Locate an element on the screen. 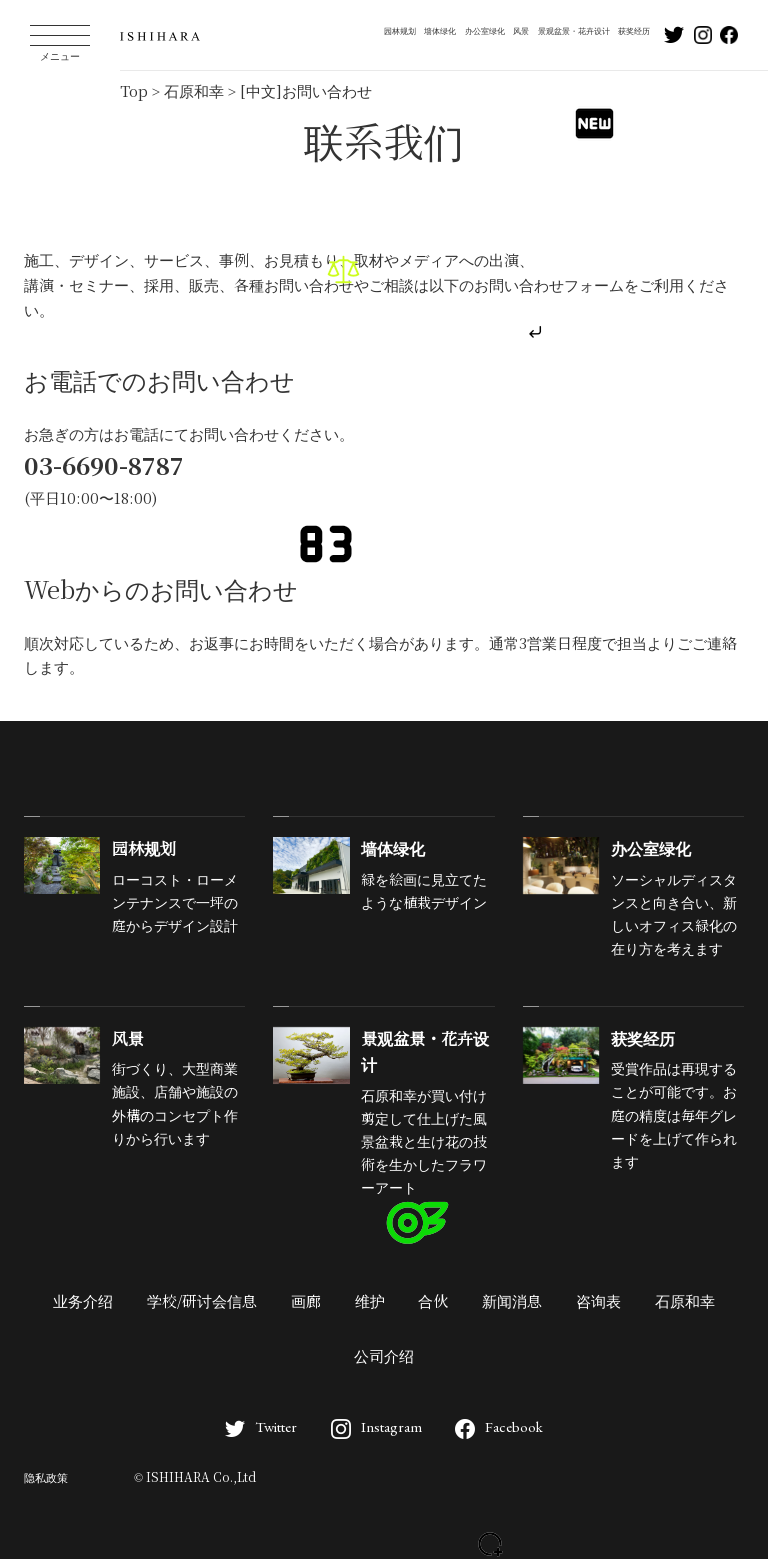  return or enter key action is located at coordinates (535, 331).